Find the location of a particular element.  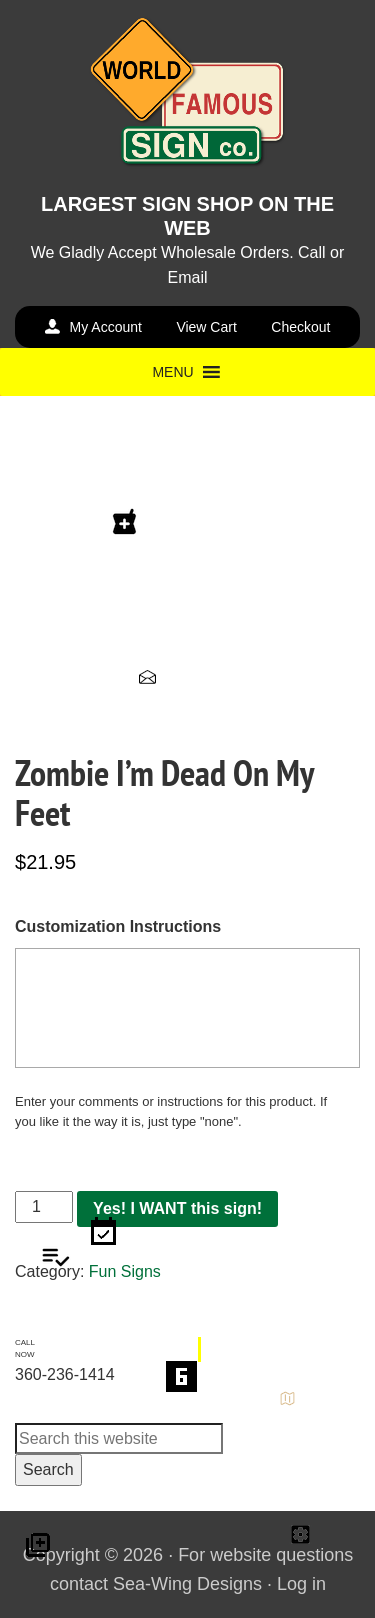

view read messages is located at coordinates (147, 677).